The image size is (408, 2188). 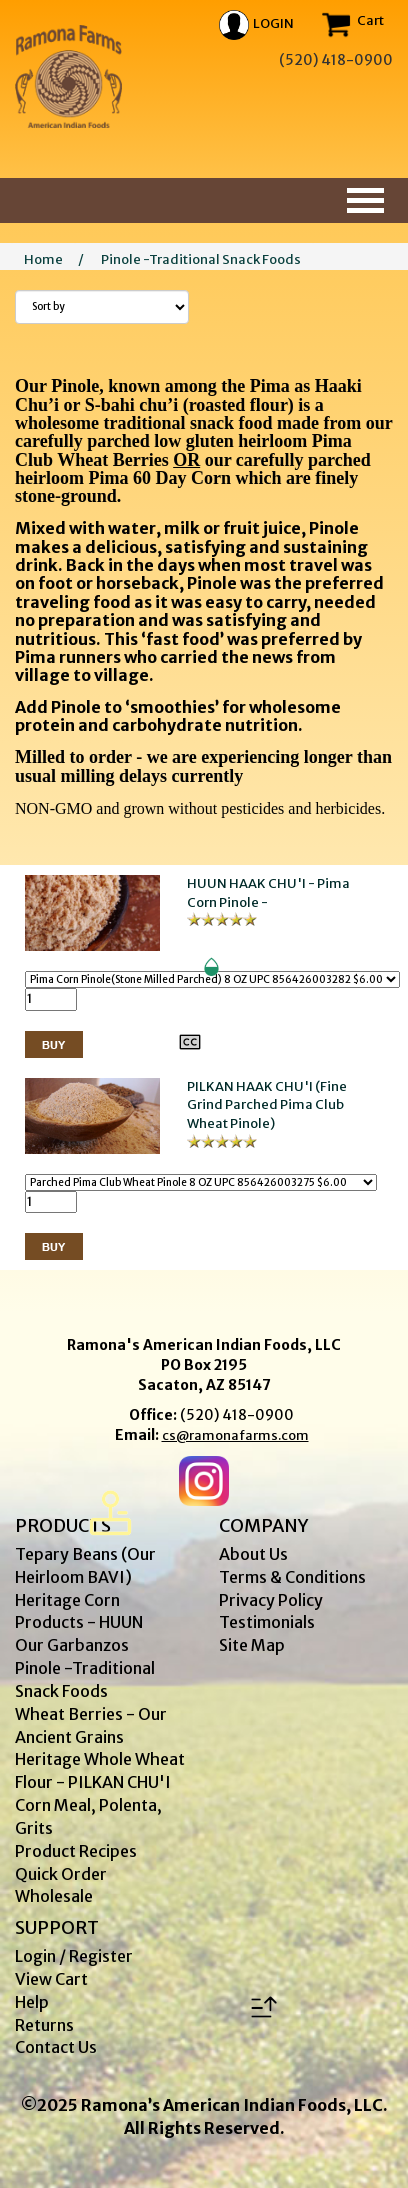 What do you see at coordinates (110, 1514) in the screenshot?
I see `access game controller settings` at bounding box center [110, 1514].